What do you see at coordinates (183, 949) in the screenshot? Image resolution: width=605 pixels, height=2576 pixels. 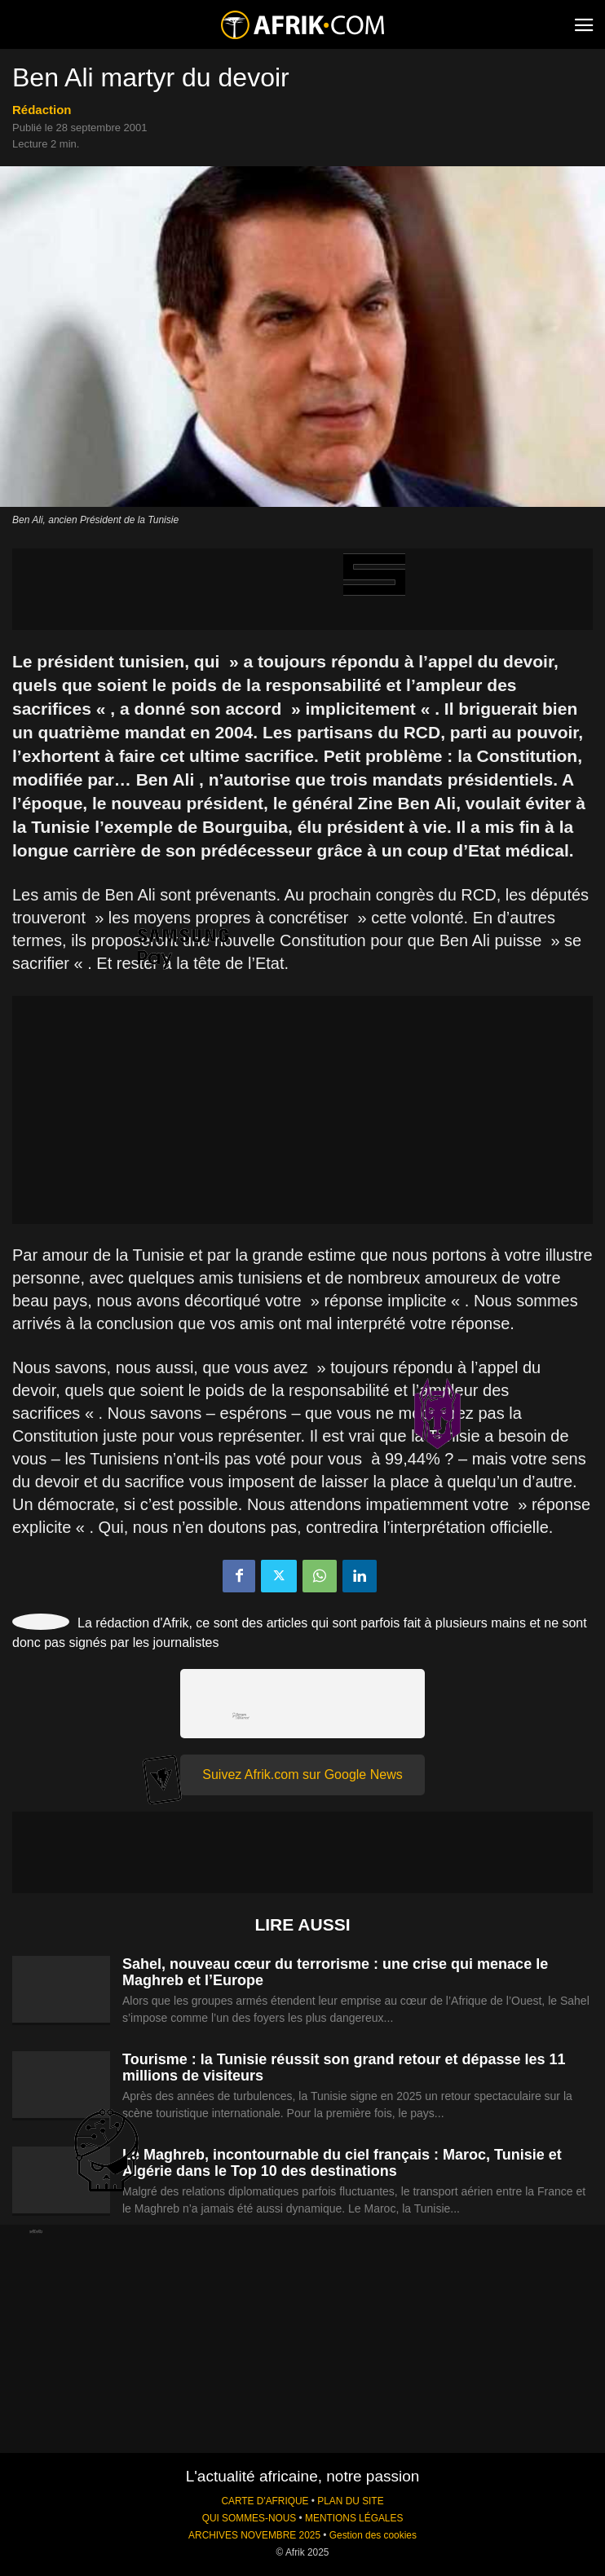 I see `pay with samsung pay` at bounding box center [183, 949].